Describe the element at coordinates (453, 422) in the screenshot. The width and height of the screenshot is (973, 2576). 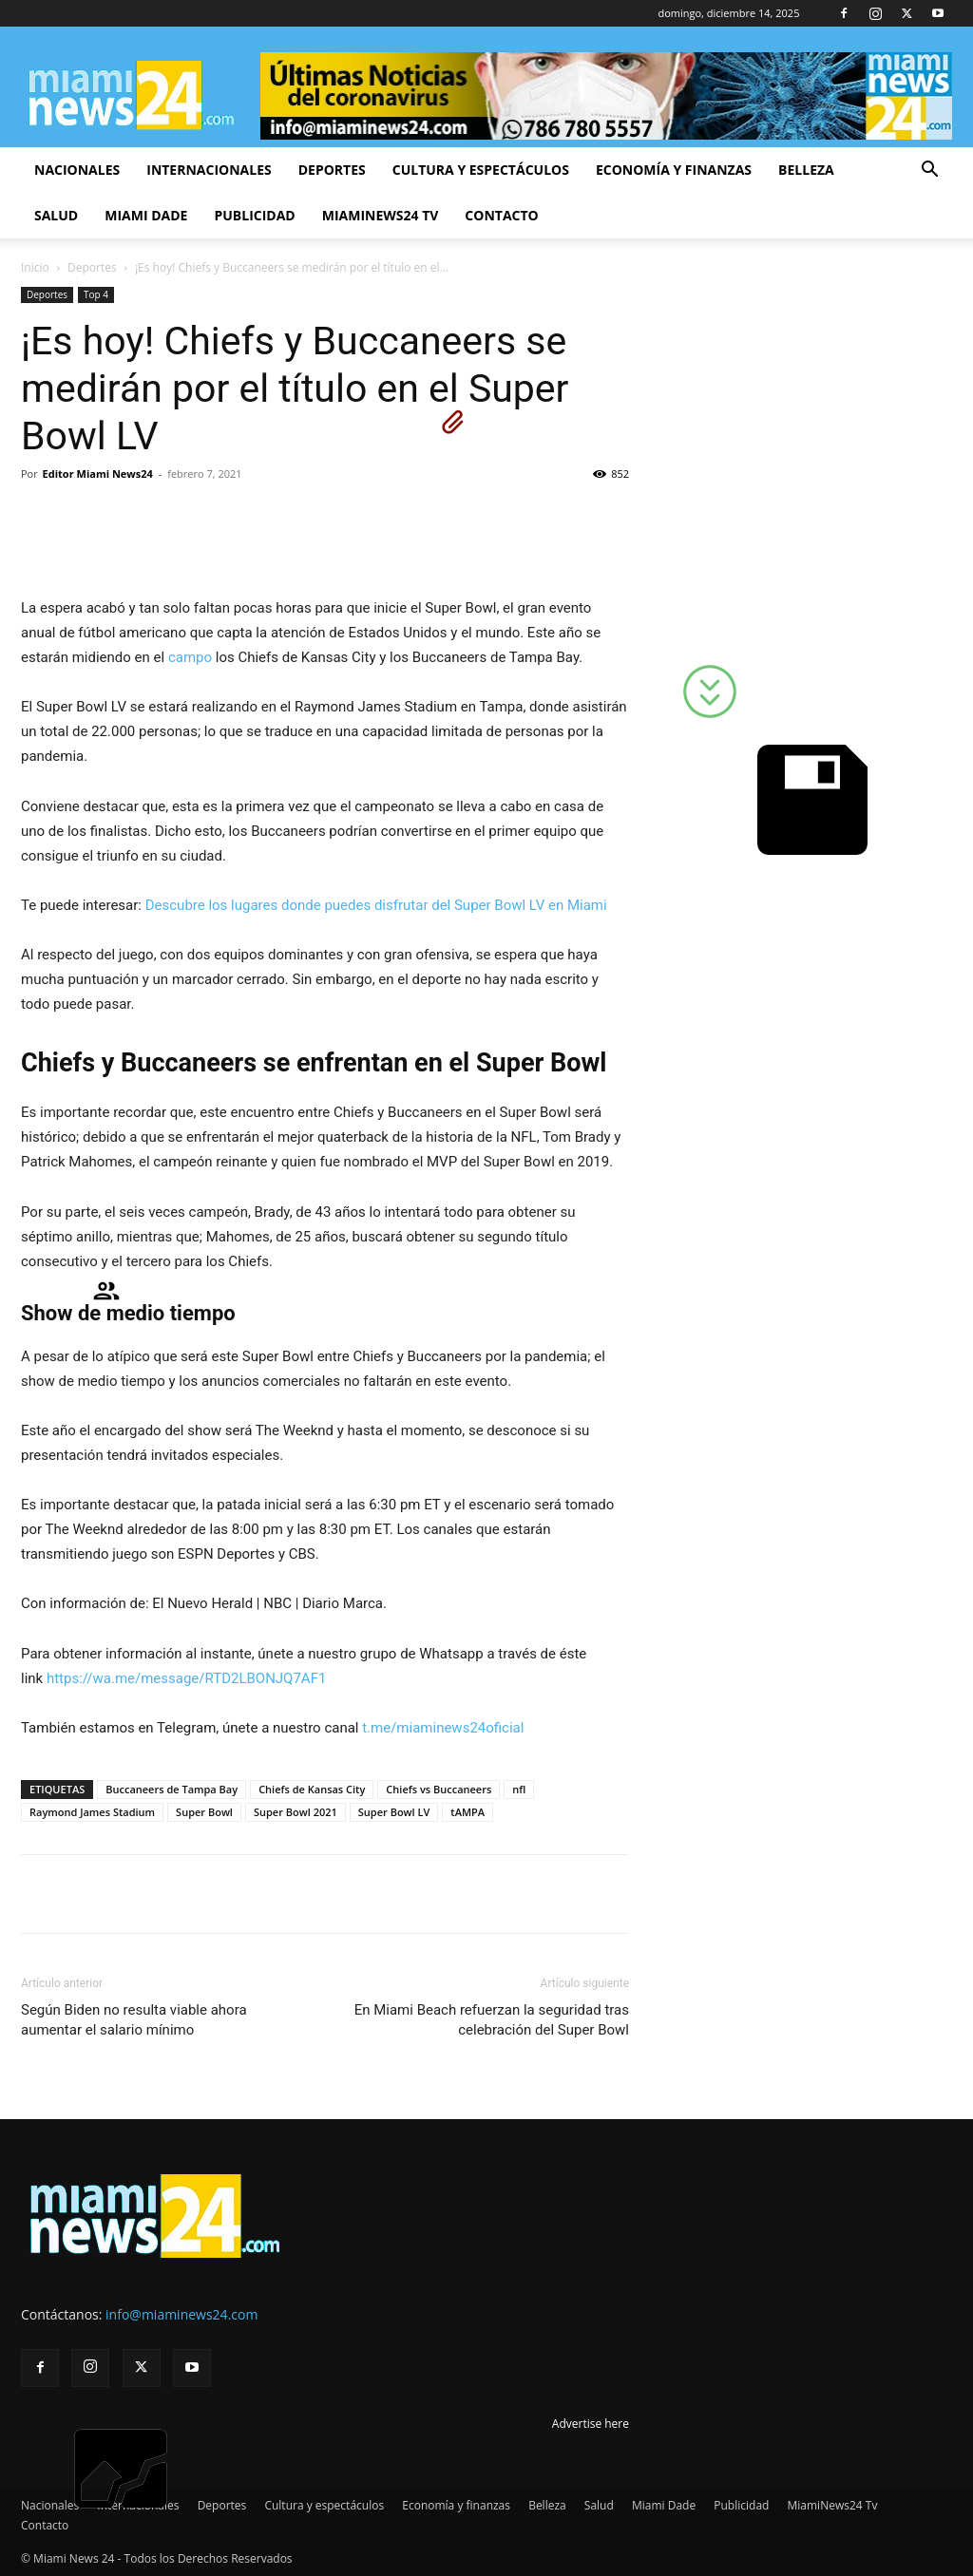
I see `attach a file to your message` at that location.